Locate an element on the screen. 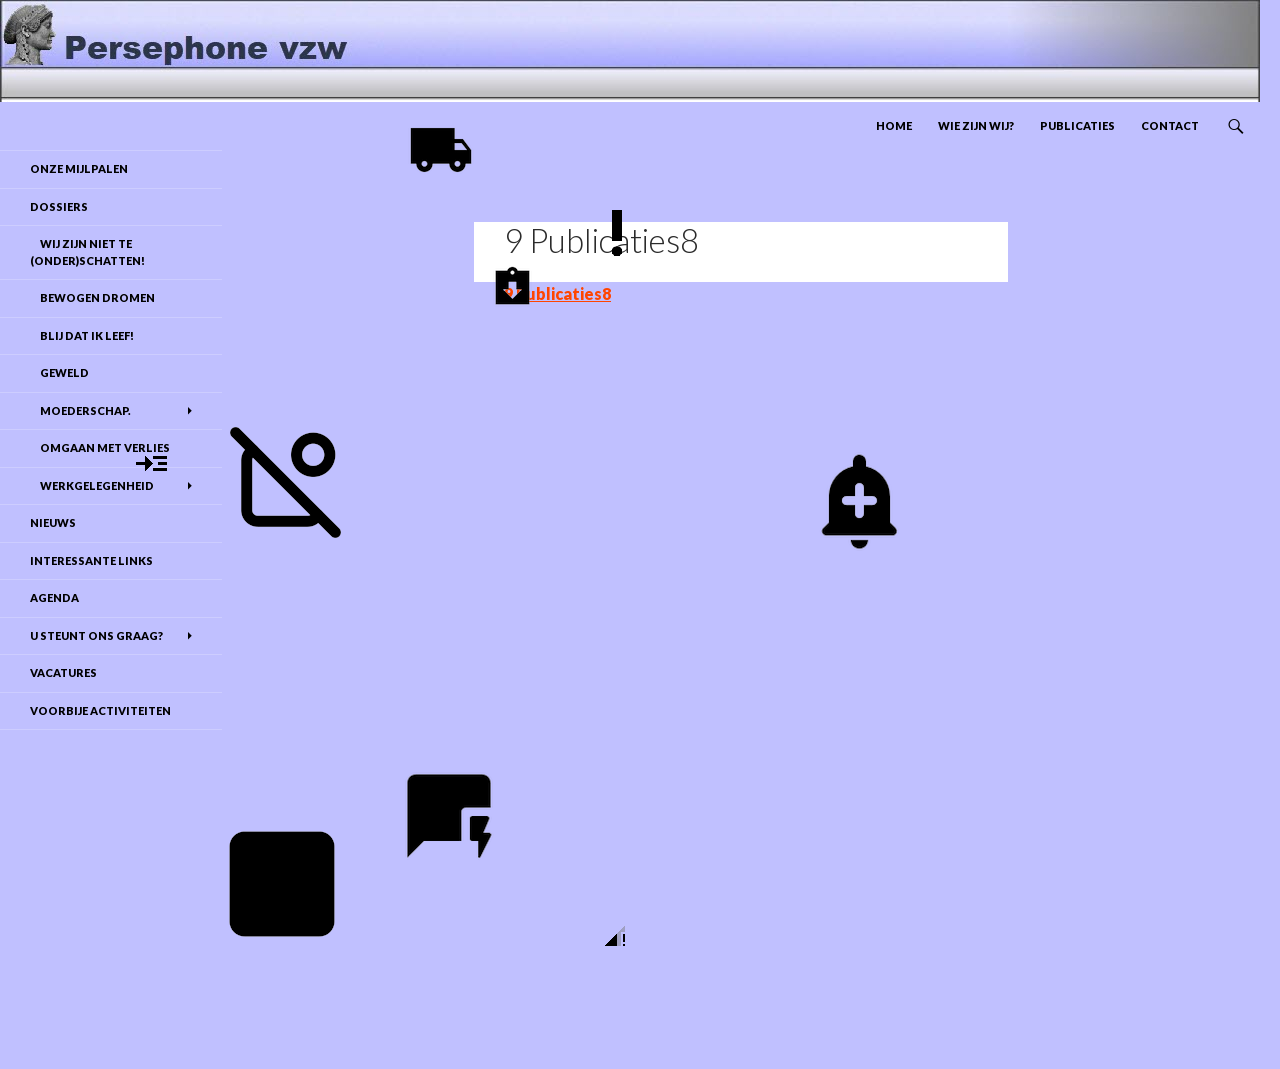  indicates weak cellular signal with no internet connection is located at coordinates (615, 936).